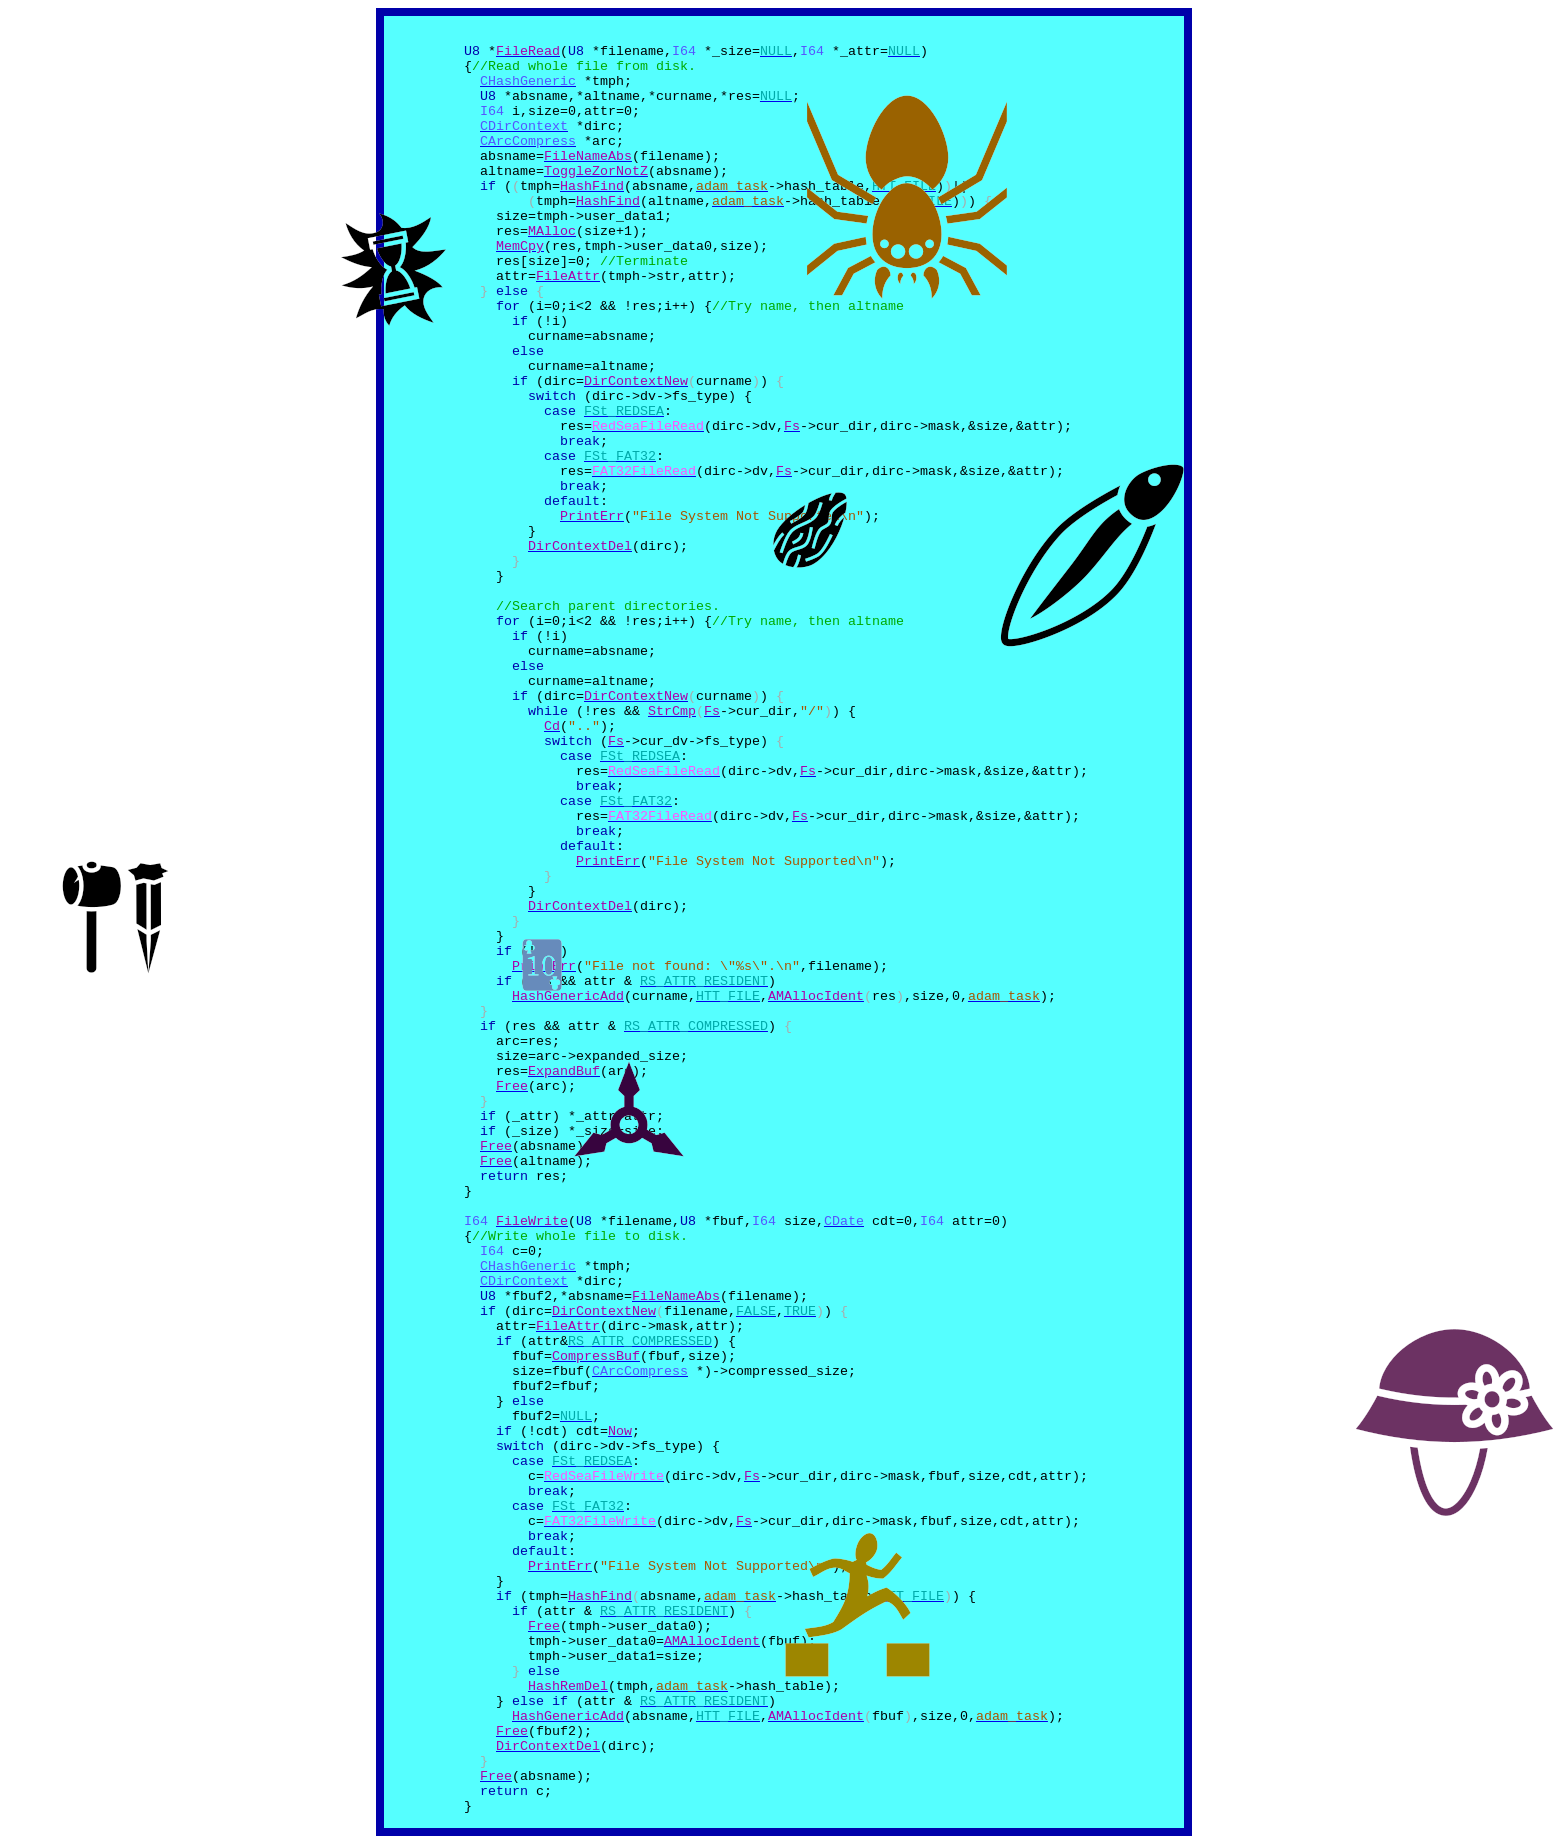 The width and height of the screenshot is (1568, 1844). What do you see at coordinates (907, 195) in the screenshot?
I see `indicates spider or arachnid enemy type in game` at bounding box center [907, 195].